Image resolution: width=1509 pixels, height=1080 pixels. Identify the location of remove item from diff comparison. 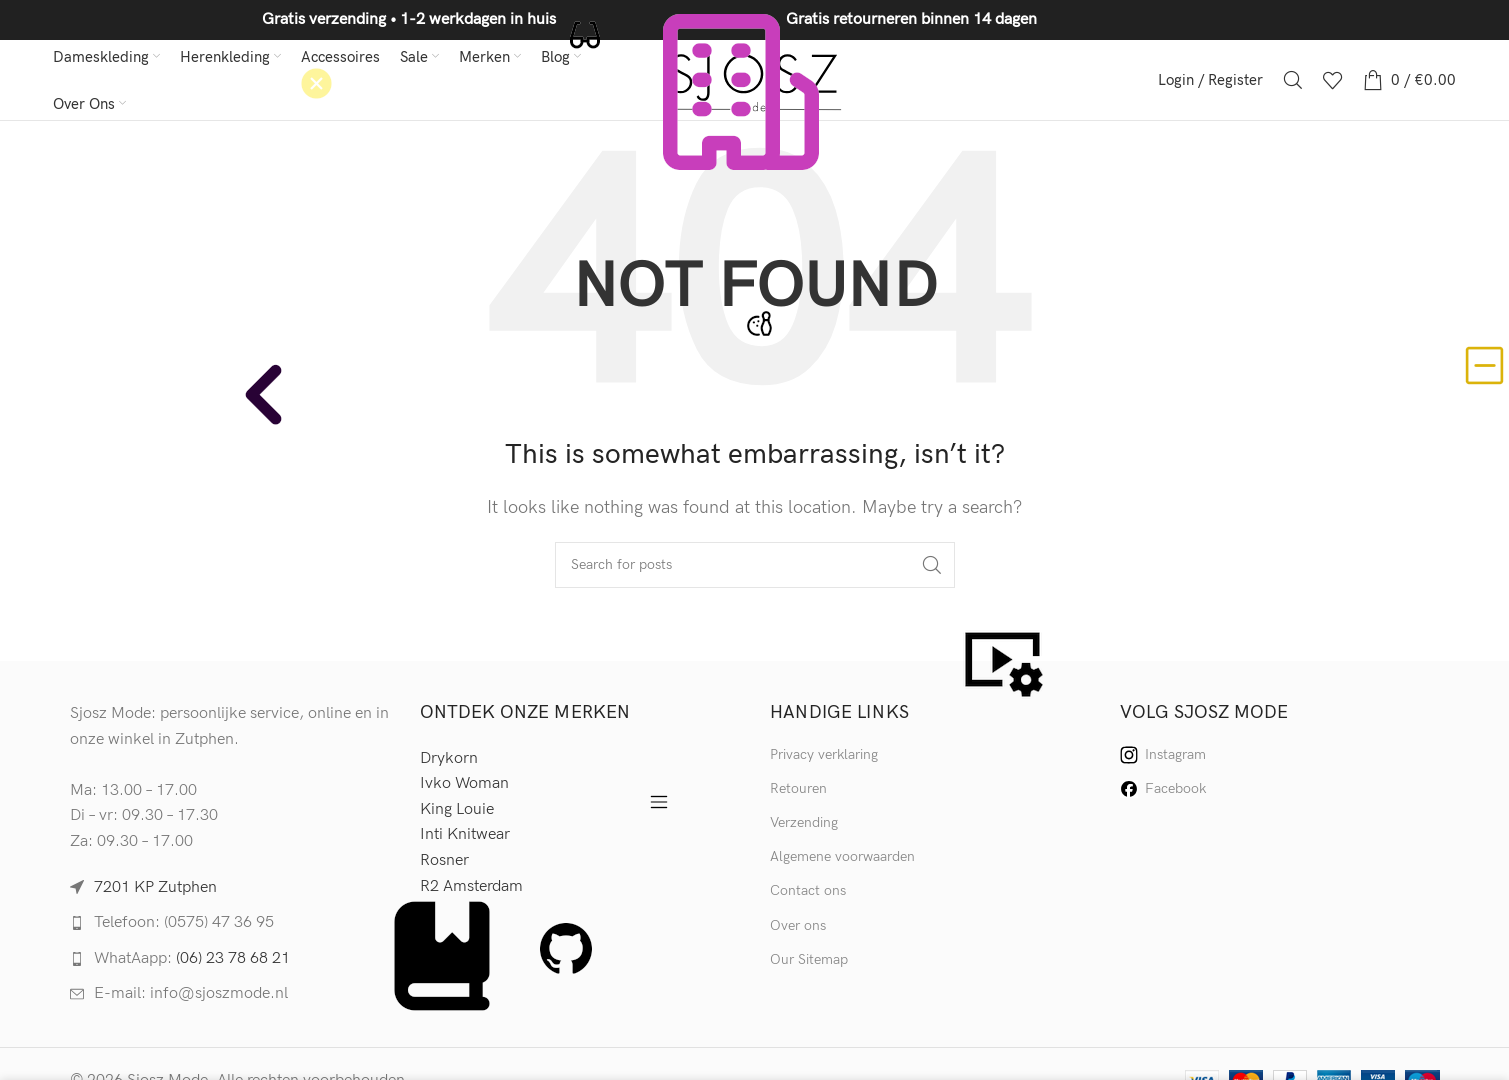
(1484, 365).